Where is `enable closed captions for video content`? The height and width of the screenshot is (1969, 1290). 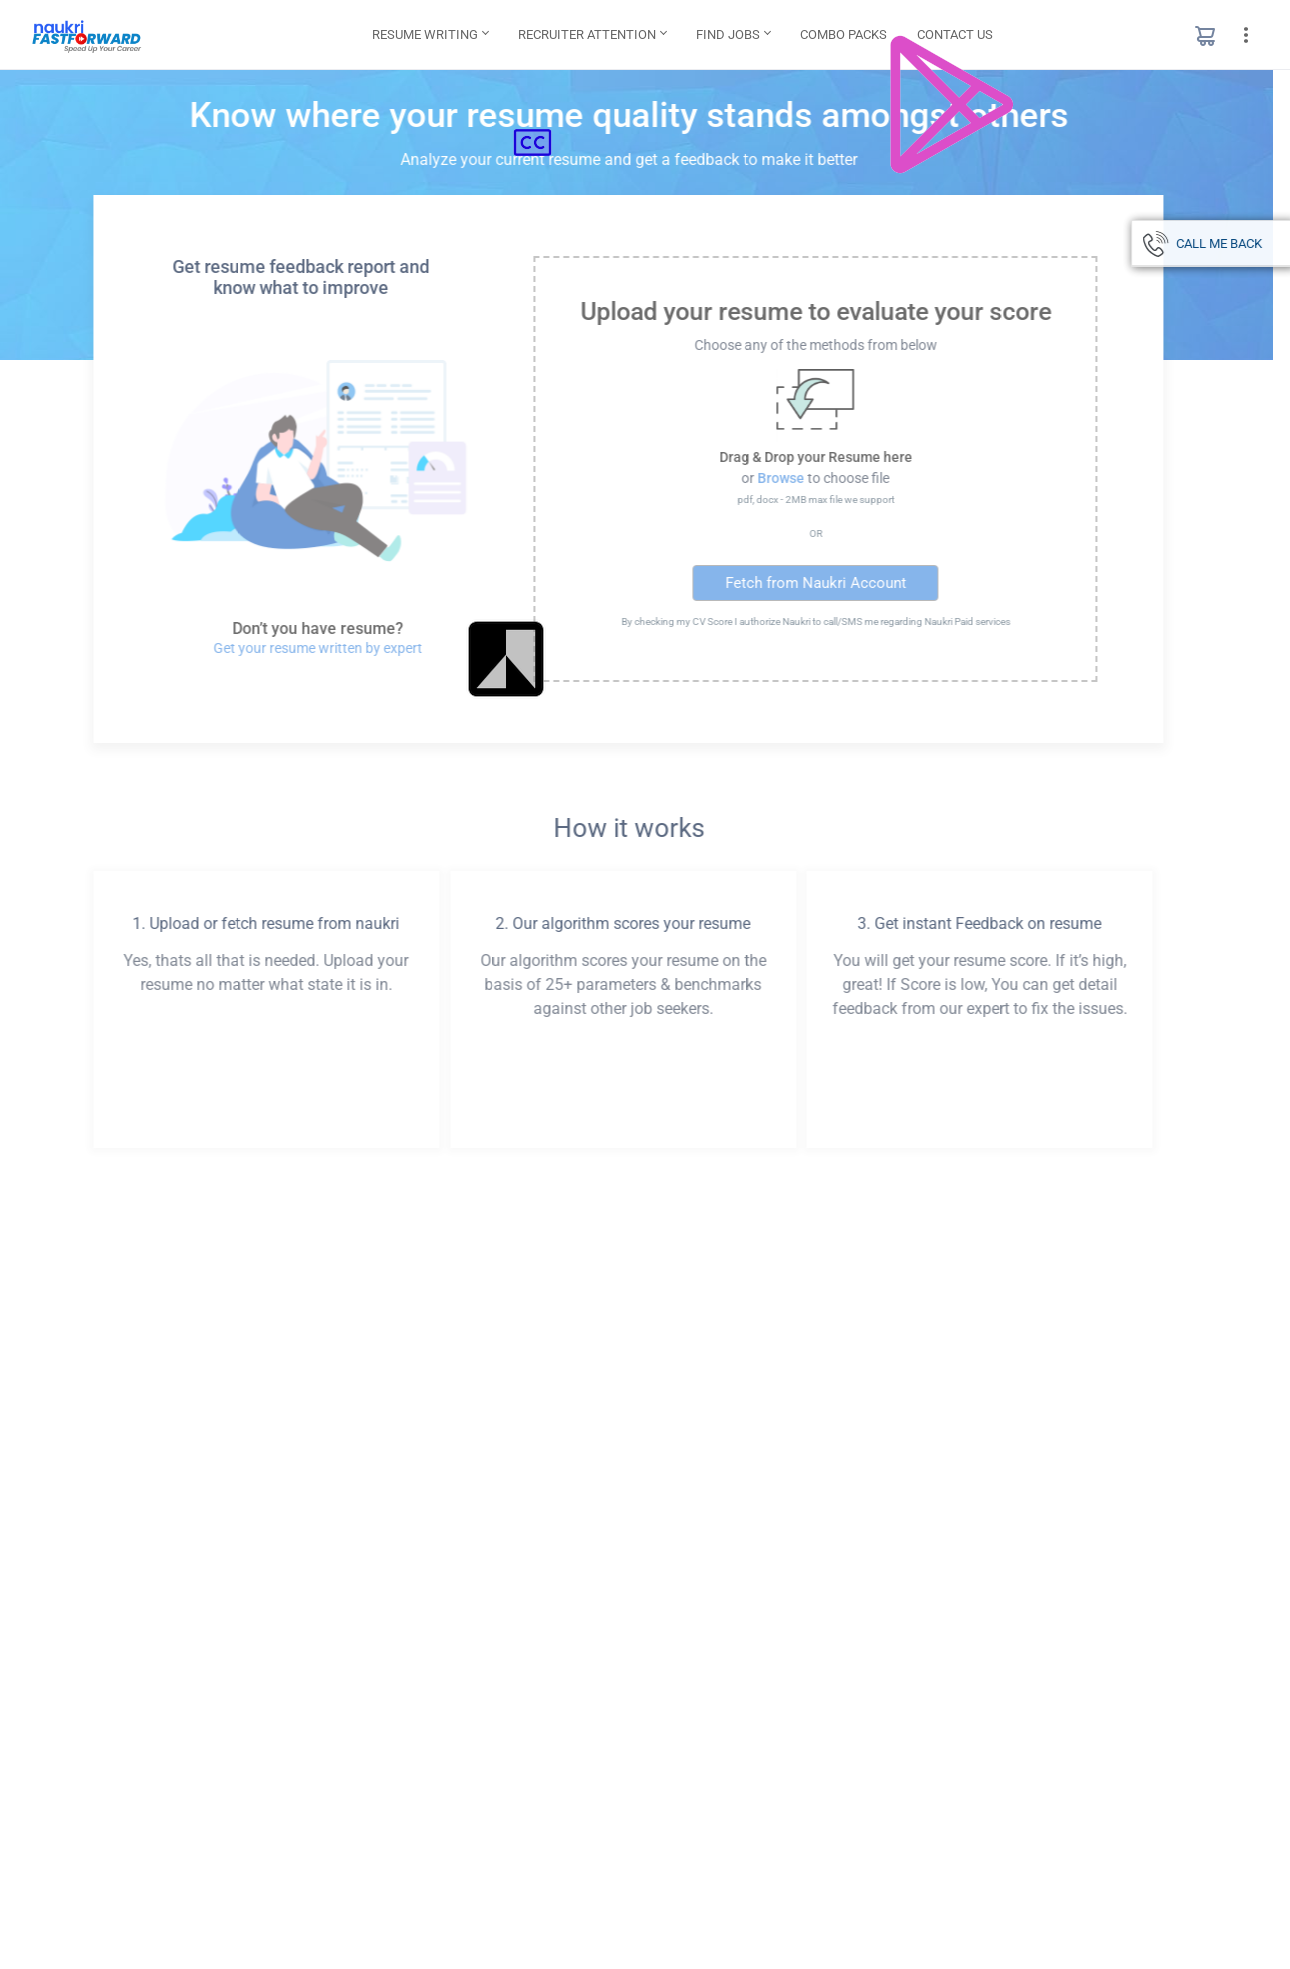 enable closed captions for video content is located at coordinates (532, 142).